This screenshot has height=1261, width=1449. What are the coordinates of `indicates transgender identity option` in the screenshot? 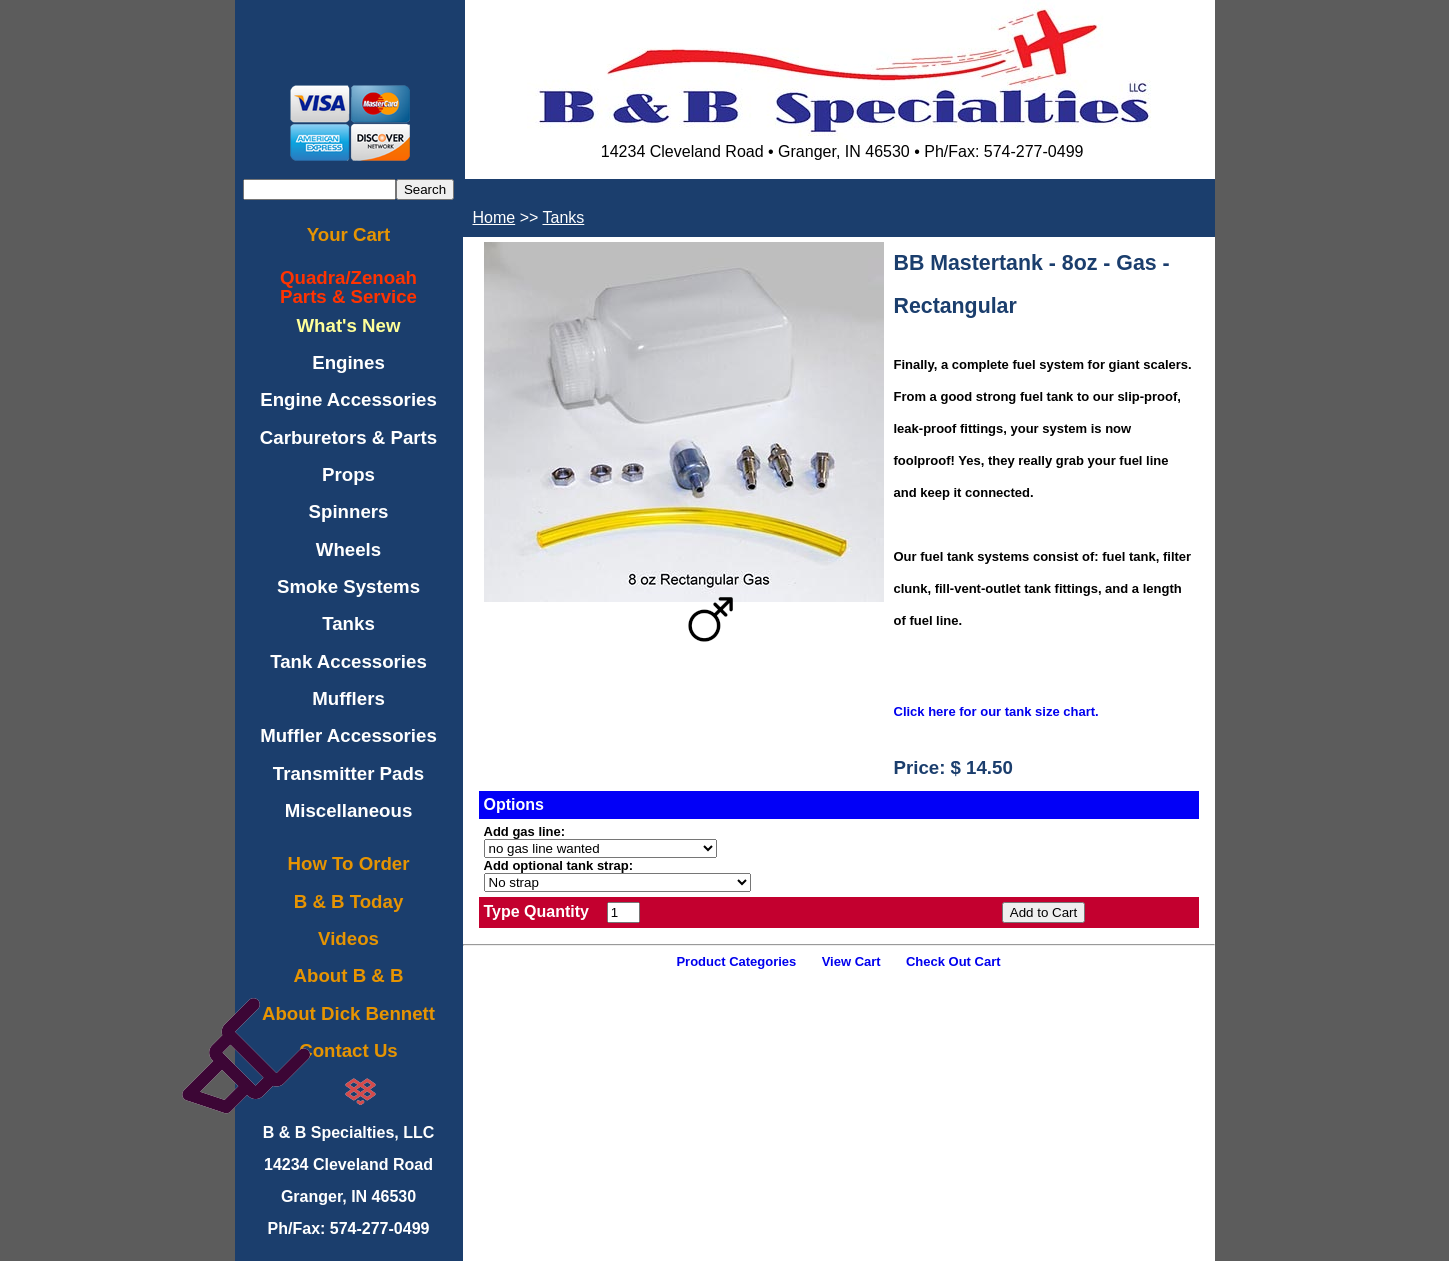 It's located at (711, 618).